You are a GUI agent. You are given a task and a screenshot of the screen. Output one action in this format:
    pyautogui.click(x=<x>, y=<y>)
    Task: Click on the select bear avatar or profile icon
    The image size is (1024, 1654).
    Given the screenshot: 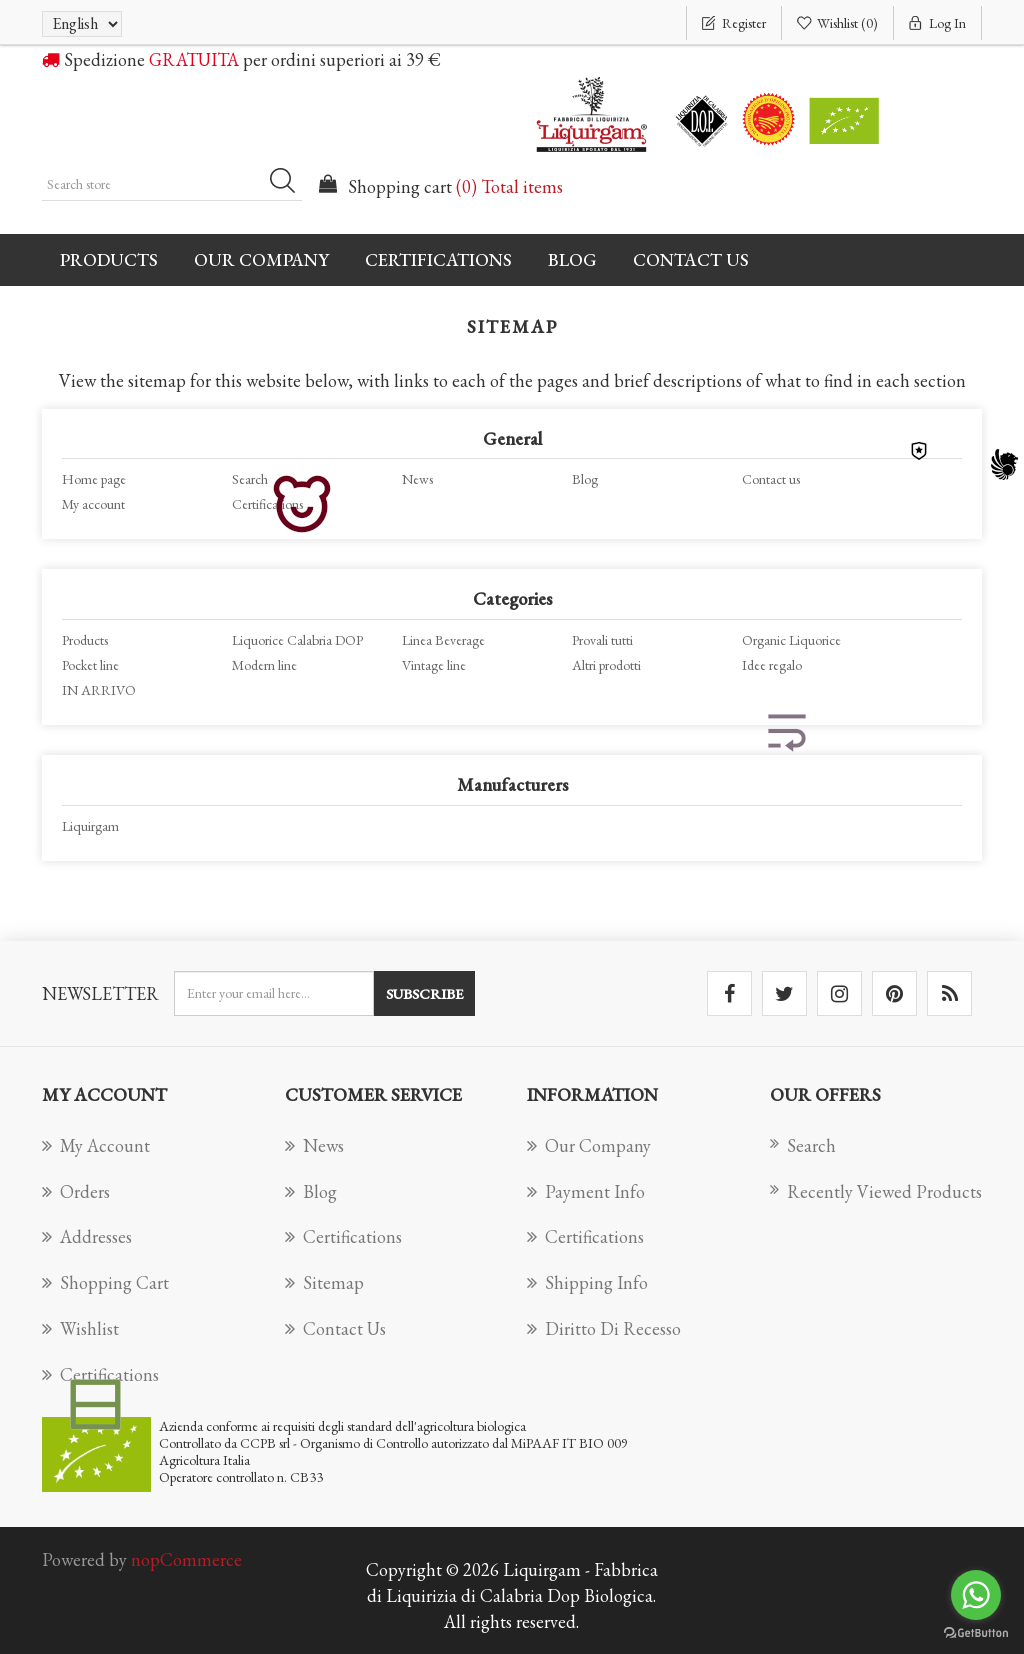 What is the action you would take?
    pyautogui.click(x=302, y=504)
    